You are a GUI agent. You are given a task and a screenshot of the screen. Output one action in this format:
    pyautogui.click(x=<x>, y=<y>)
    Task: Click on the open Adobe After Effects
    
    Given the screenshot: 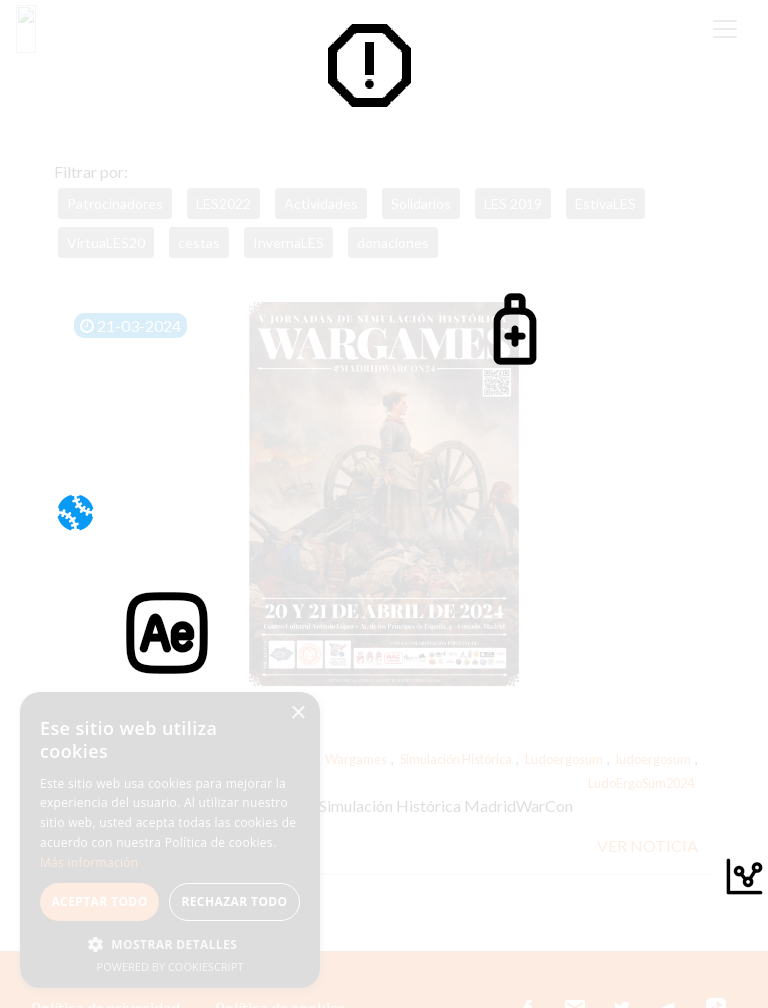 What is the action you would take?
    pyautogui.click(x=167, y=633)
    